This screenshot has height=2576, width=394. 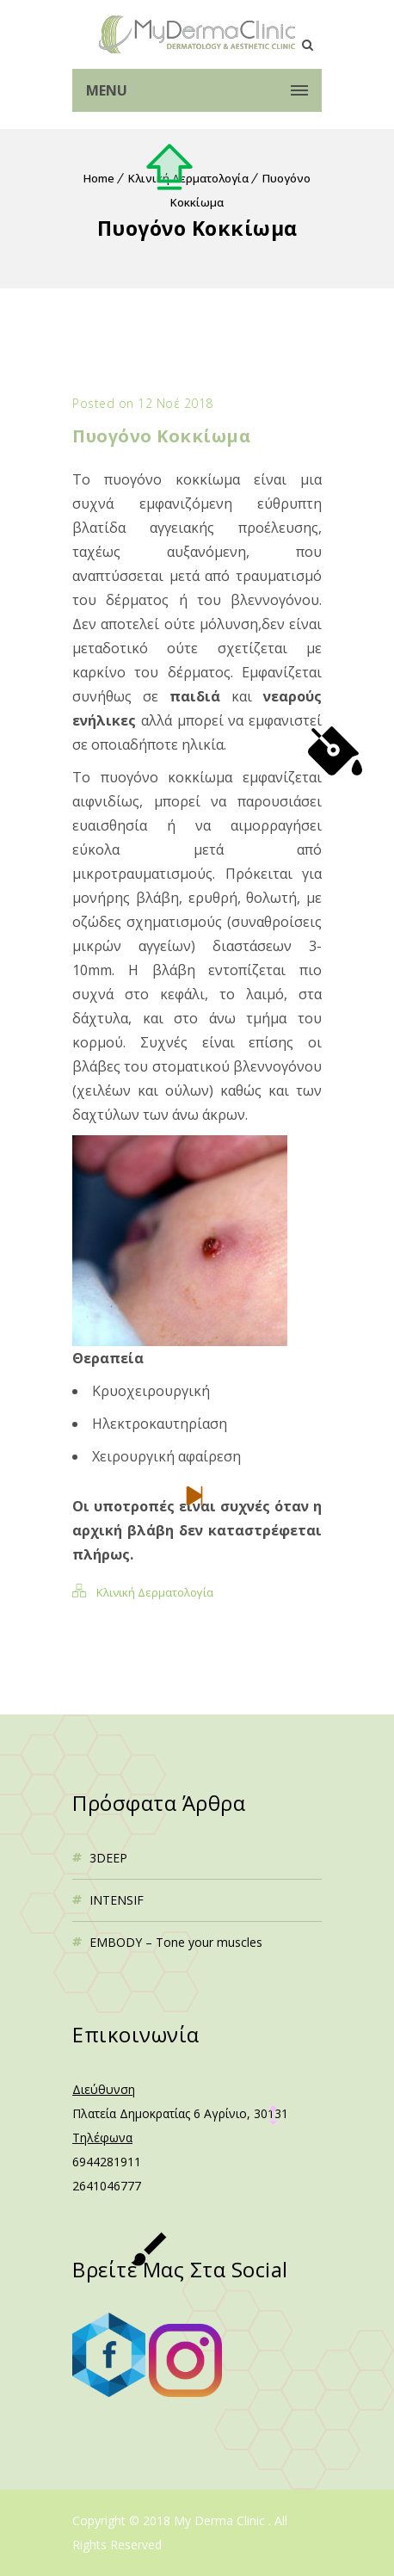 I want to click on fill area with selected color, so click(x=334, y=752).